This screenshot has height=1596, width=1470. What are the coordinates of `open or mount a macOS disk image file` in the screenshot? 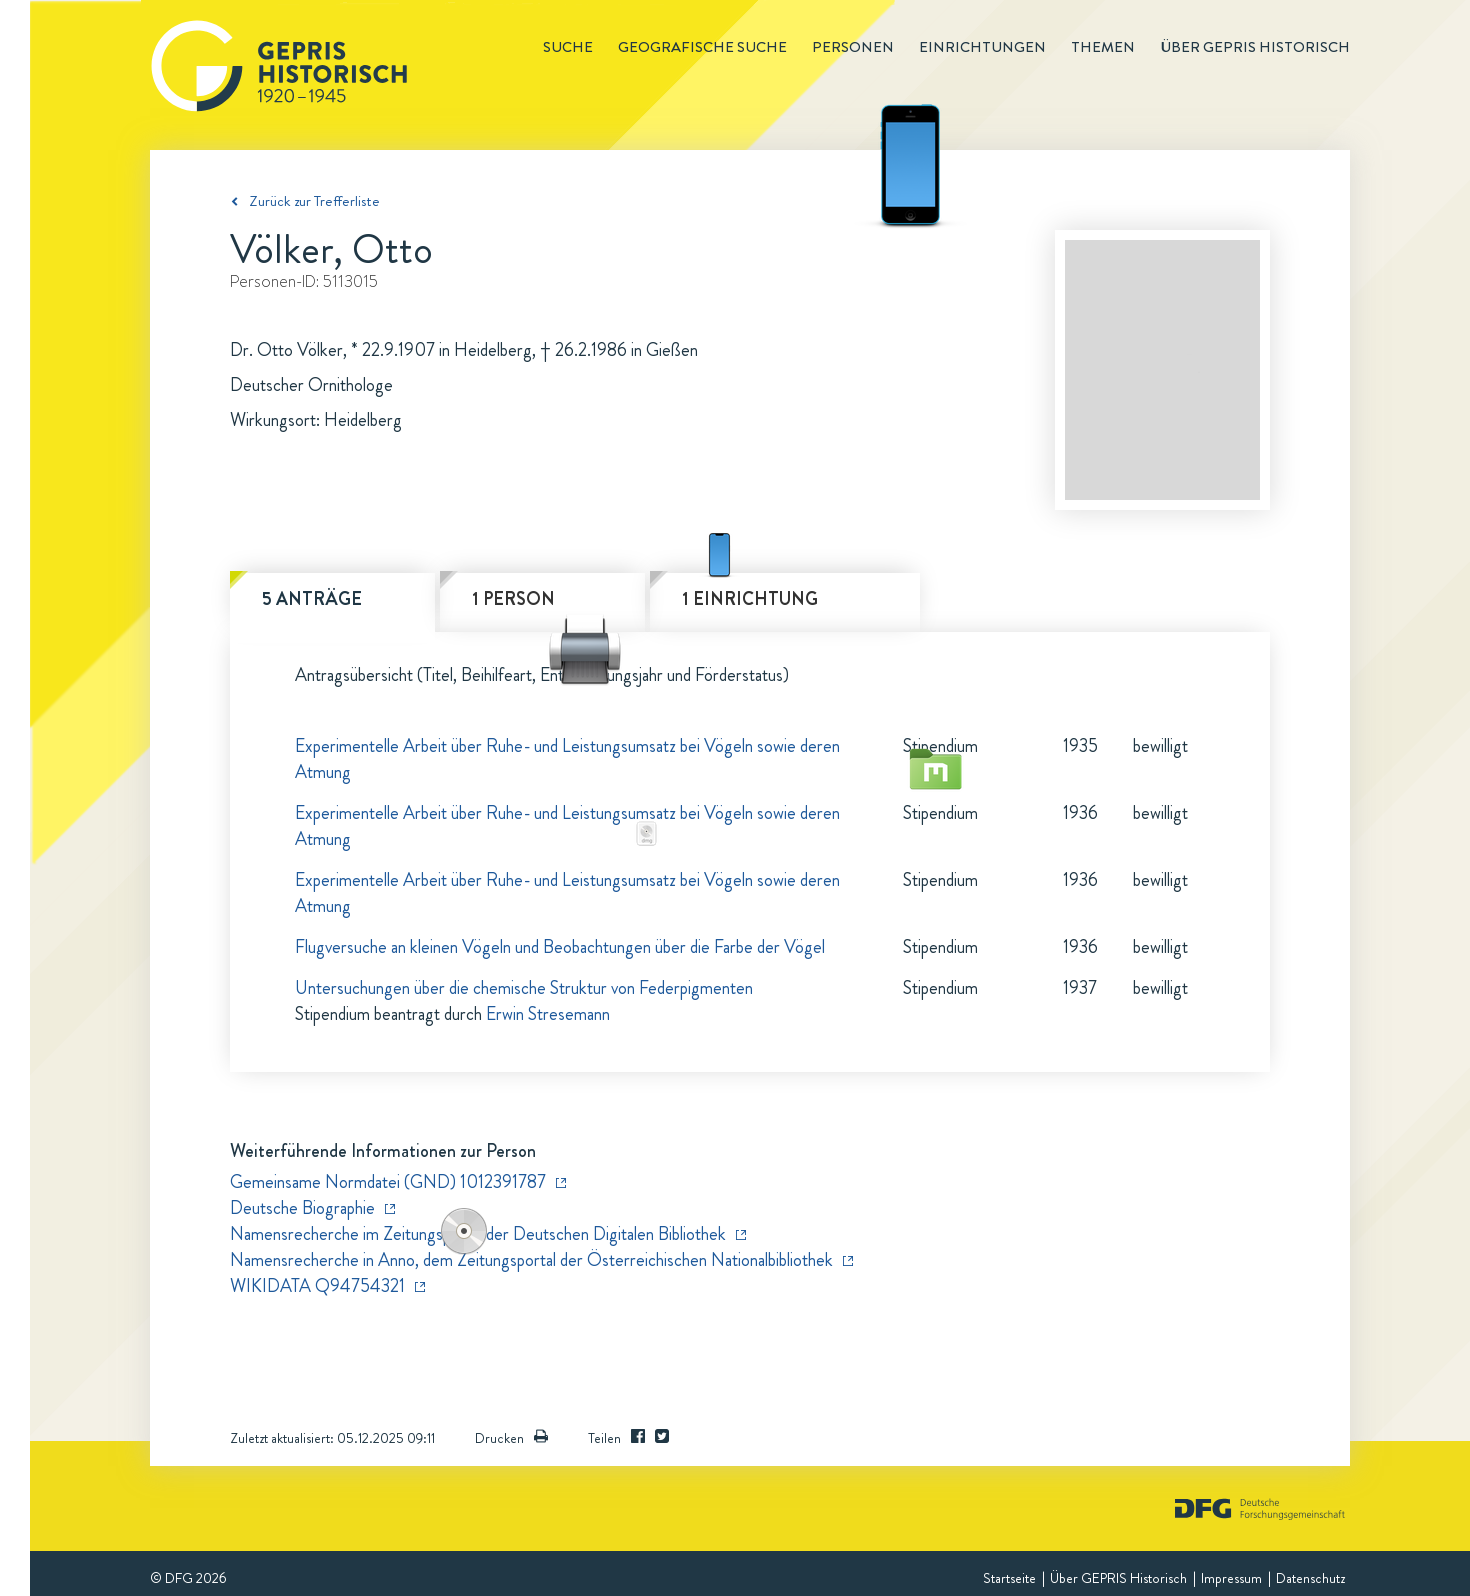 It's located at (646, 833).